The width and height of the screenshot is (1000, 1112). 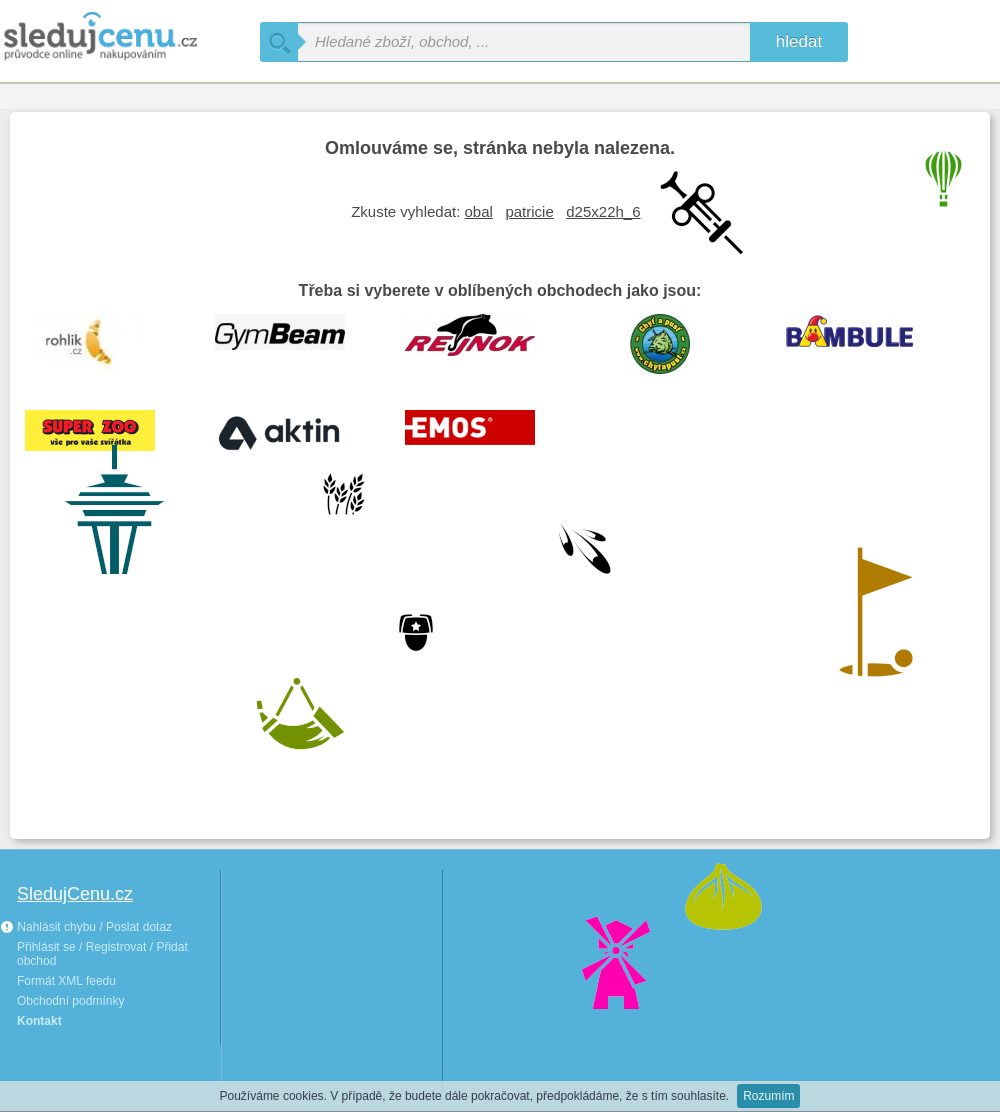 What do you see at coordinates (114, 507) in the screenshot?
I see `view Seattle location or destination` at bounding box center [114, 507].